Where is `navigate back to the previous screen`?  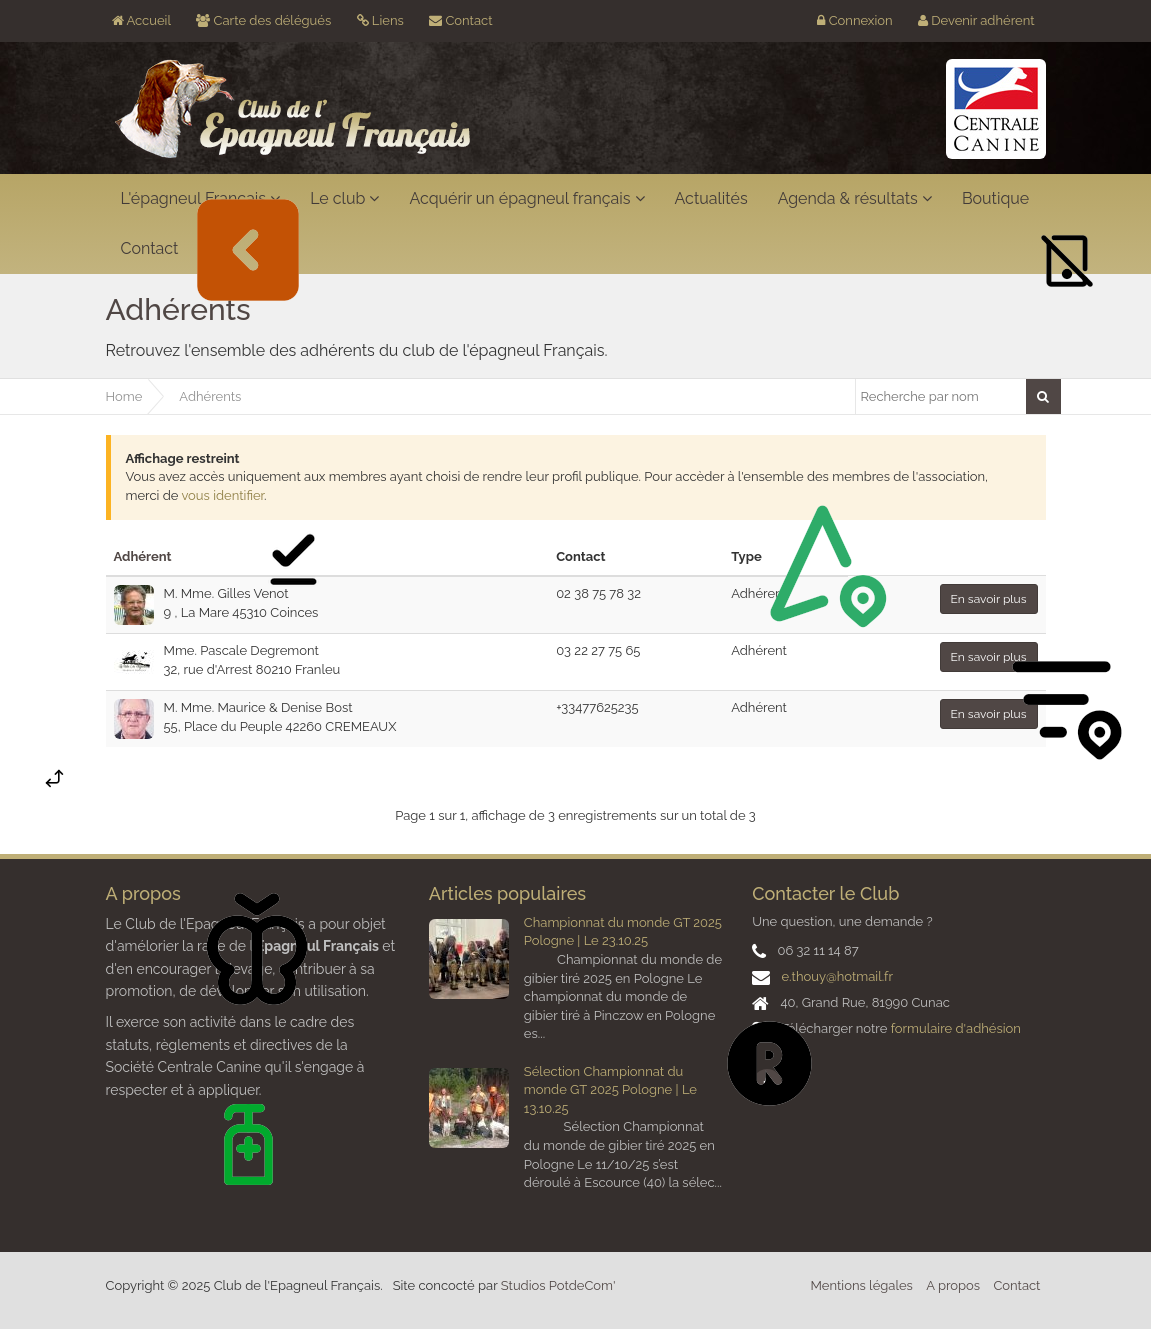 navigate back to the previous screen is located at coordinates (248, 250).